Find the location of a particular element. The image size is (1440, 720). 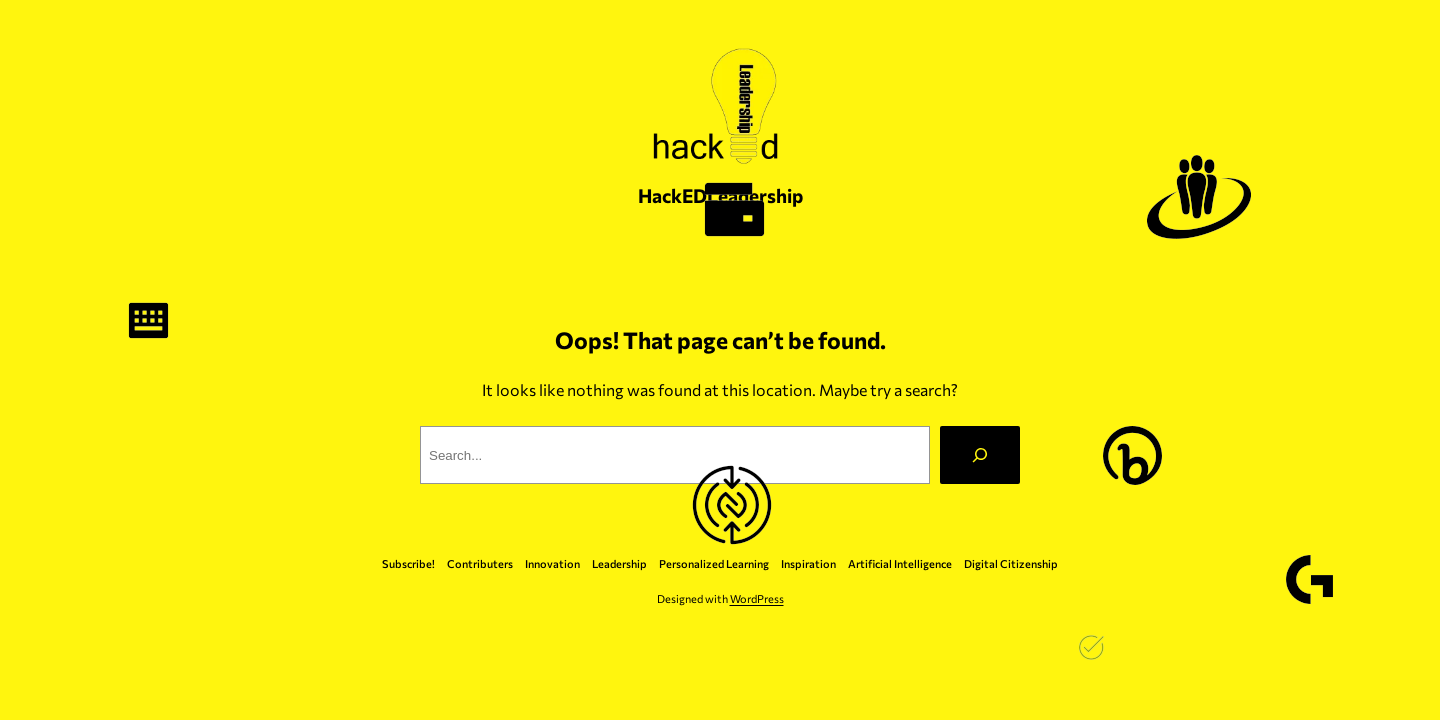

draugiem.lv social network logo is located at coordinates (1199, 197).